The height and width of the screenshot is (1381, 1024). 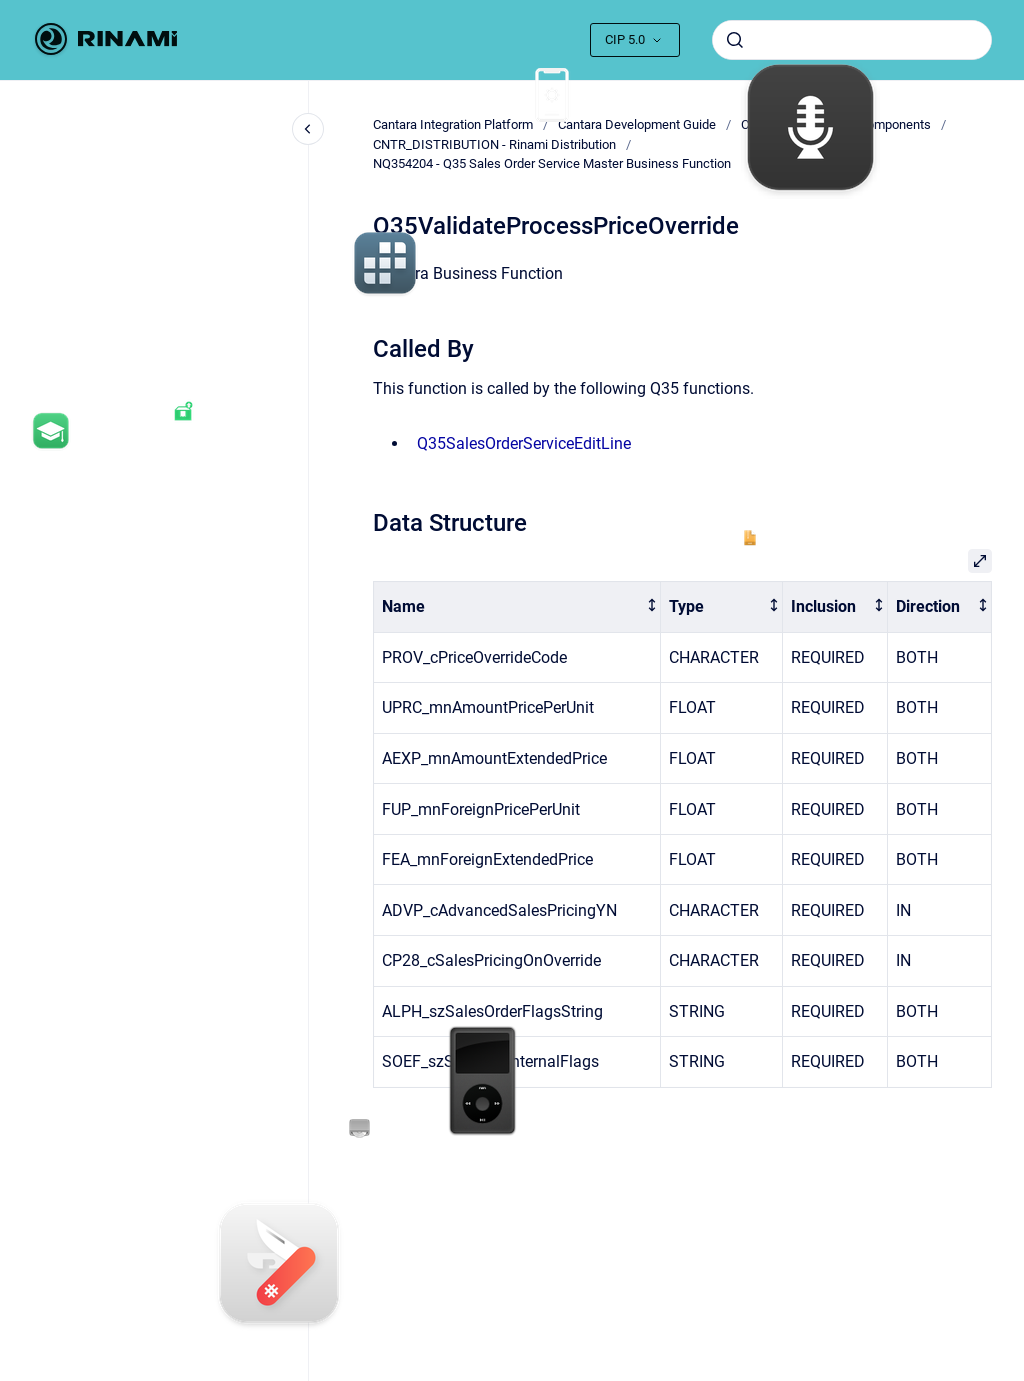 I want to click on xar archive file type indicator, so click(x=750, y=538).